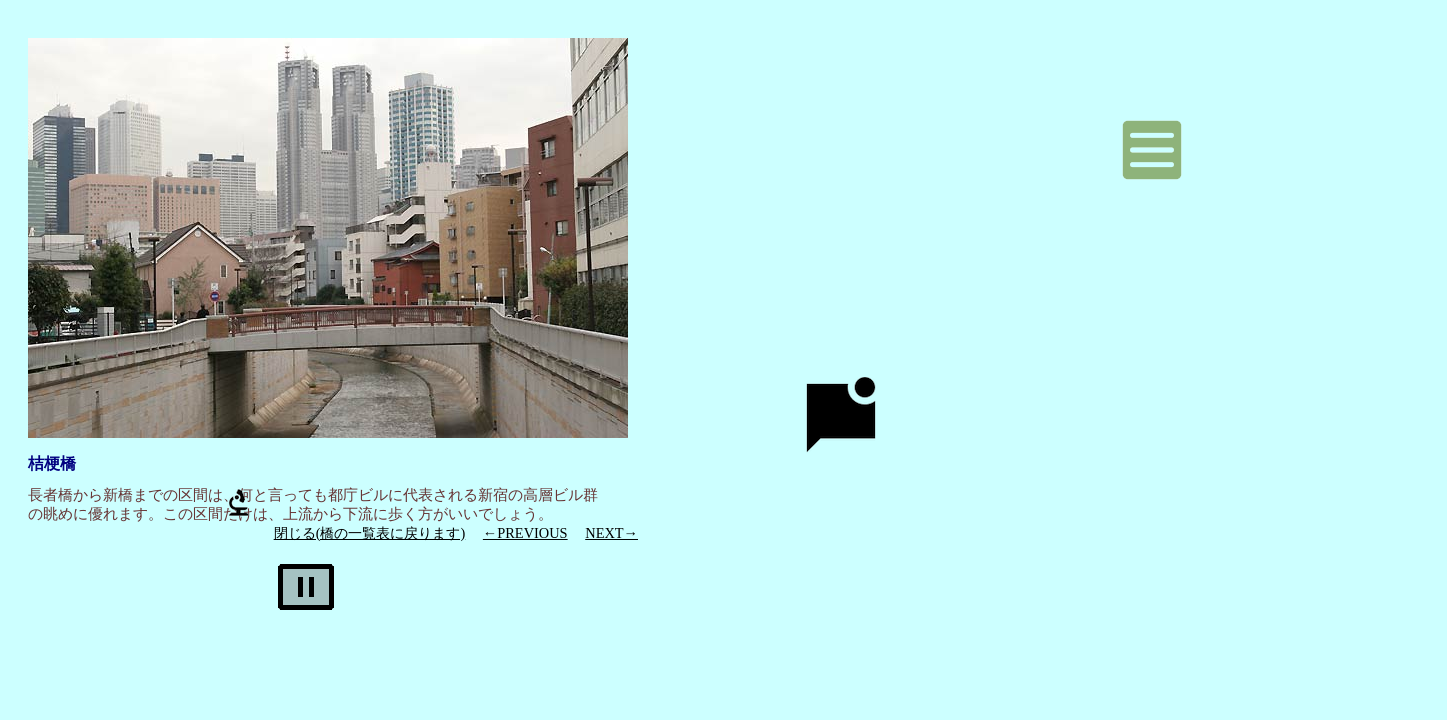 The width and height of the screenshot is (1447, 720). I want to click on access biotech or laboratory features, so click(239, 503).